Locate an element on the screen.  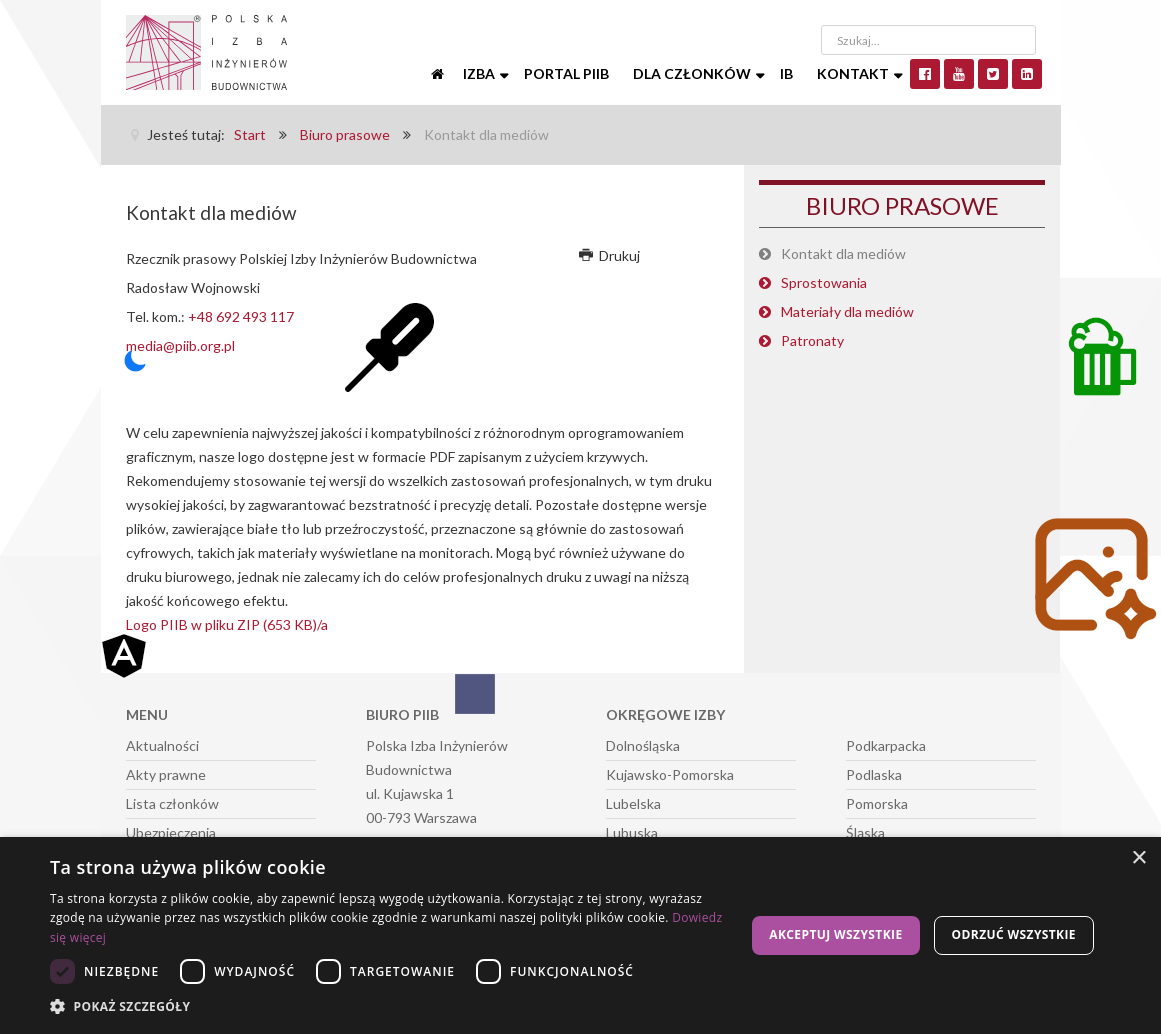
toggle dark mode is located at coordinates (135, 361).